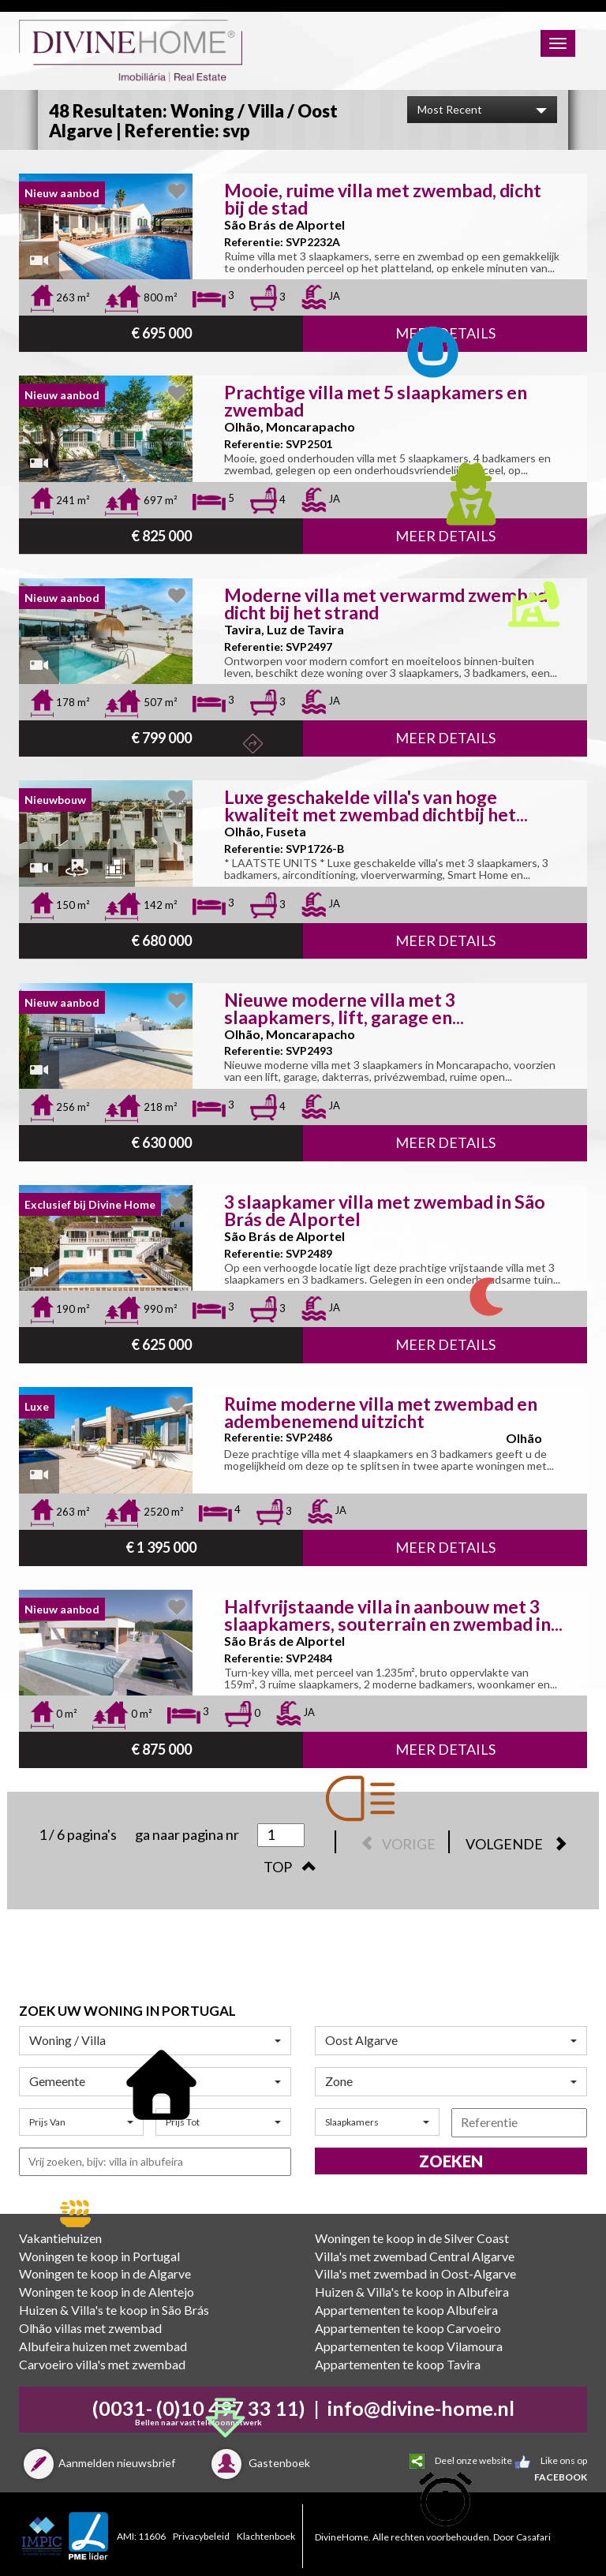 This screenshot has width=606, height=2576. I want to click on represents oil and gas industry or energy sector, so click(533, 604).